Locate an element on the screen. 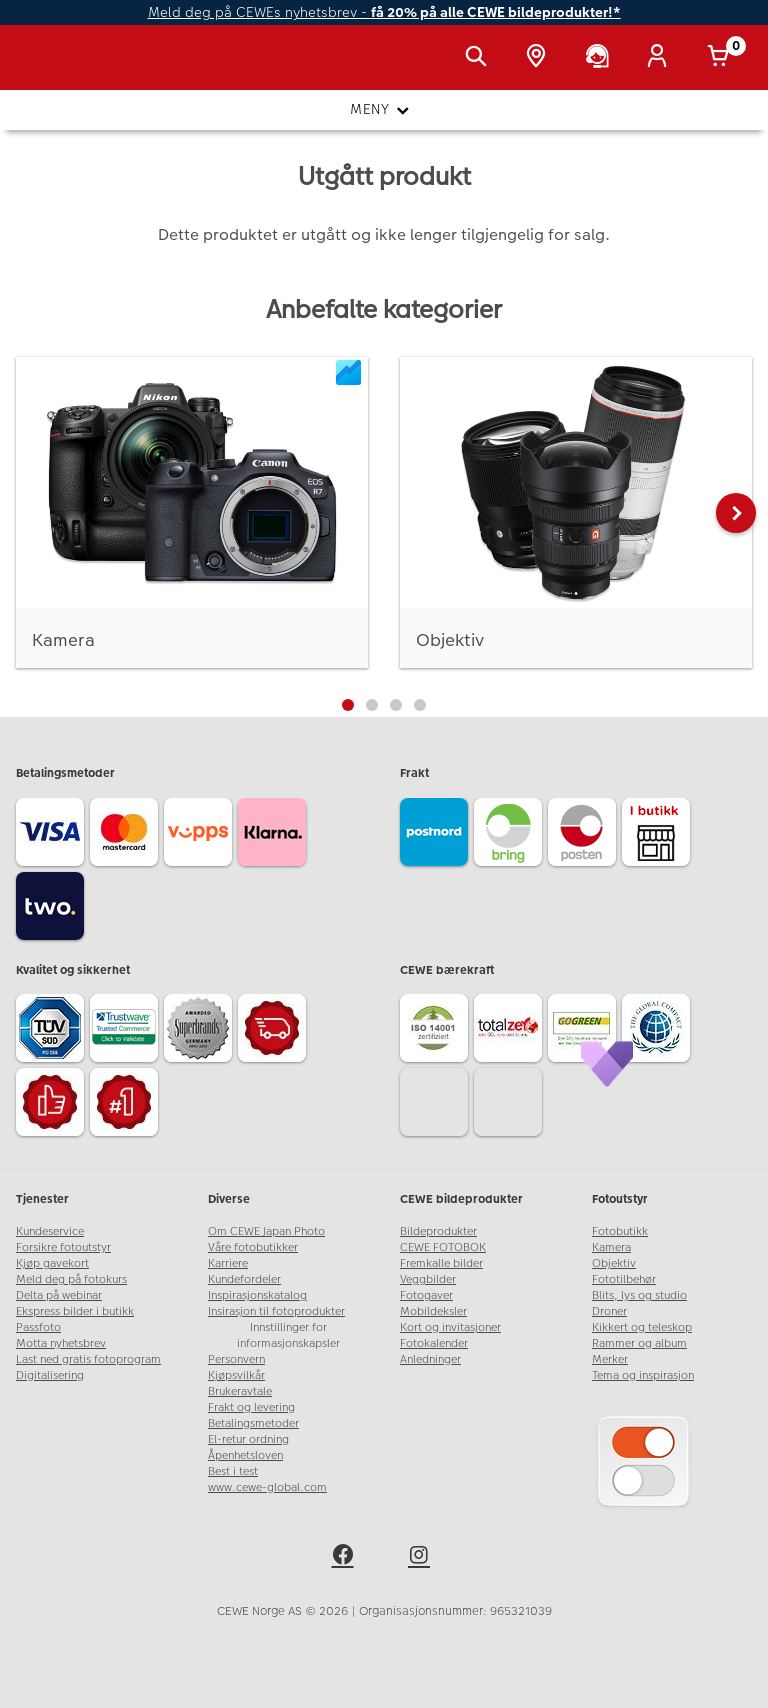 The width and height of the screenshot is (768, 1708). open Microsoft Kaizala service app is located at coordinates (607, 1064).